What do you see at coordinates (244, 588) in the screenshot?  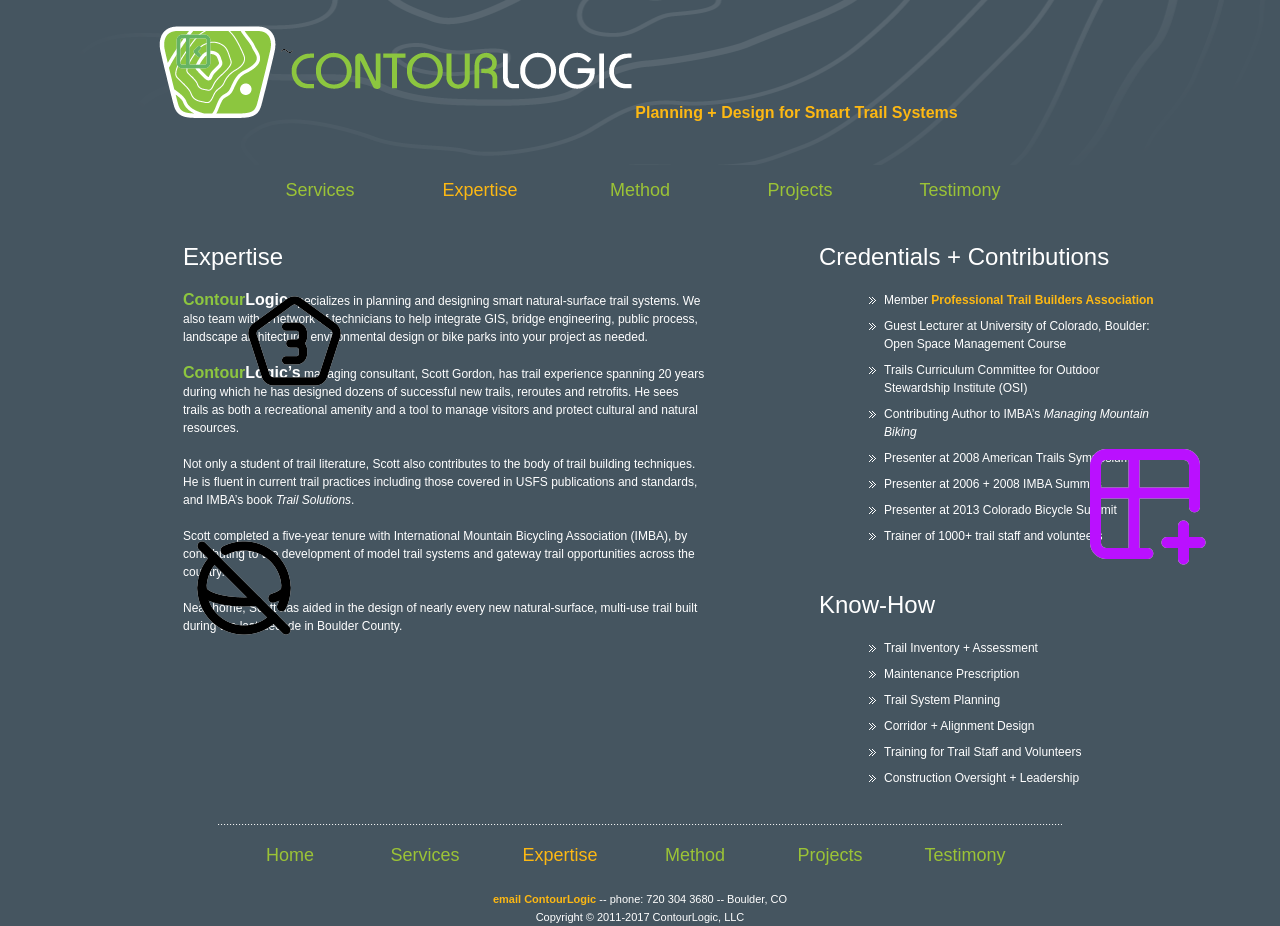 I see `disable 3D or spherical view mode` at bounding box center [244, 588].